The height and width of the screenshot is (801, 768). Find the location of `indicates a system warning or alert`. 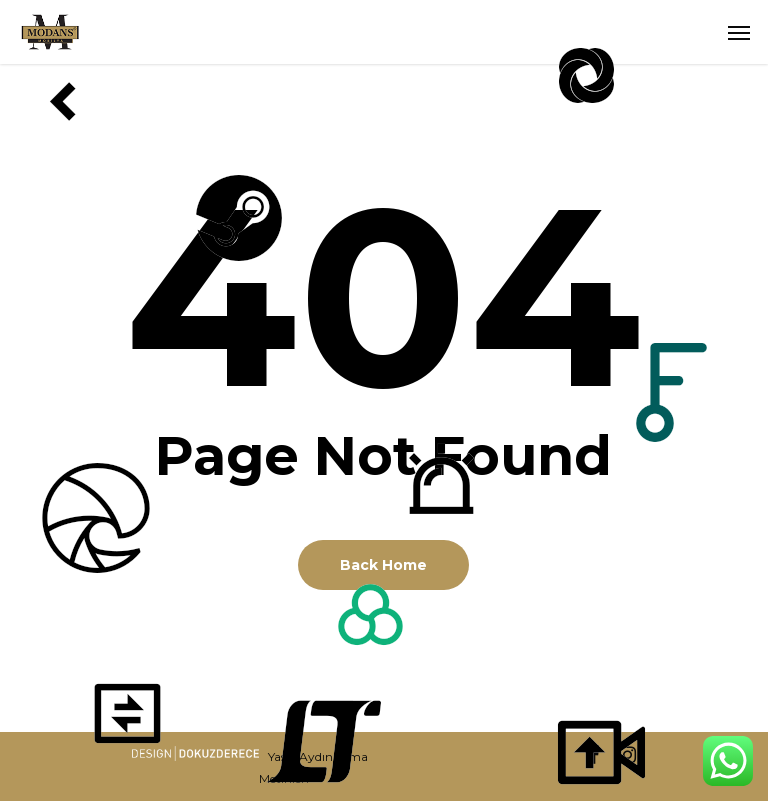

indicates a system warning or alert is located at coordinates (441, 478).